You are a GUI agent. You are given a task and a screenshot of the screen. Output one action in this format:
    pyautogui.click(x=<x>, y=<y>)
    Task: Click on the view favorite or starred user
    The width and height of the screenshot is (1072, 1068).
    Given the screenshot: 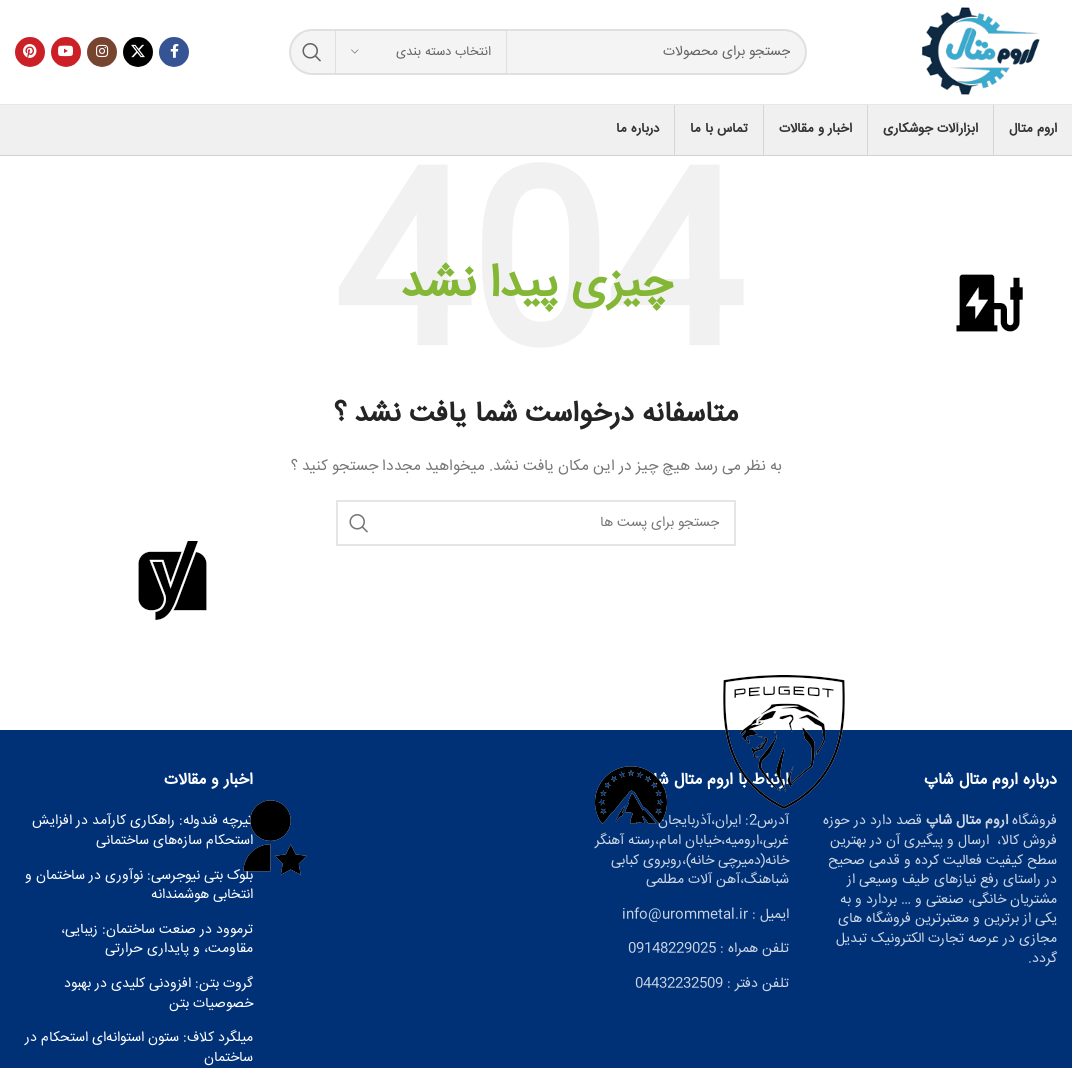 What is the action you would take?
    pyautogui.click(x=270, y=837)
    